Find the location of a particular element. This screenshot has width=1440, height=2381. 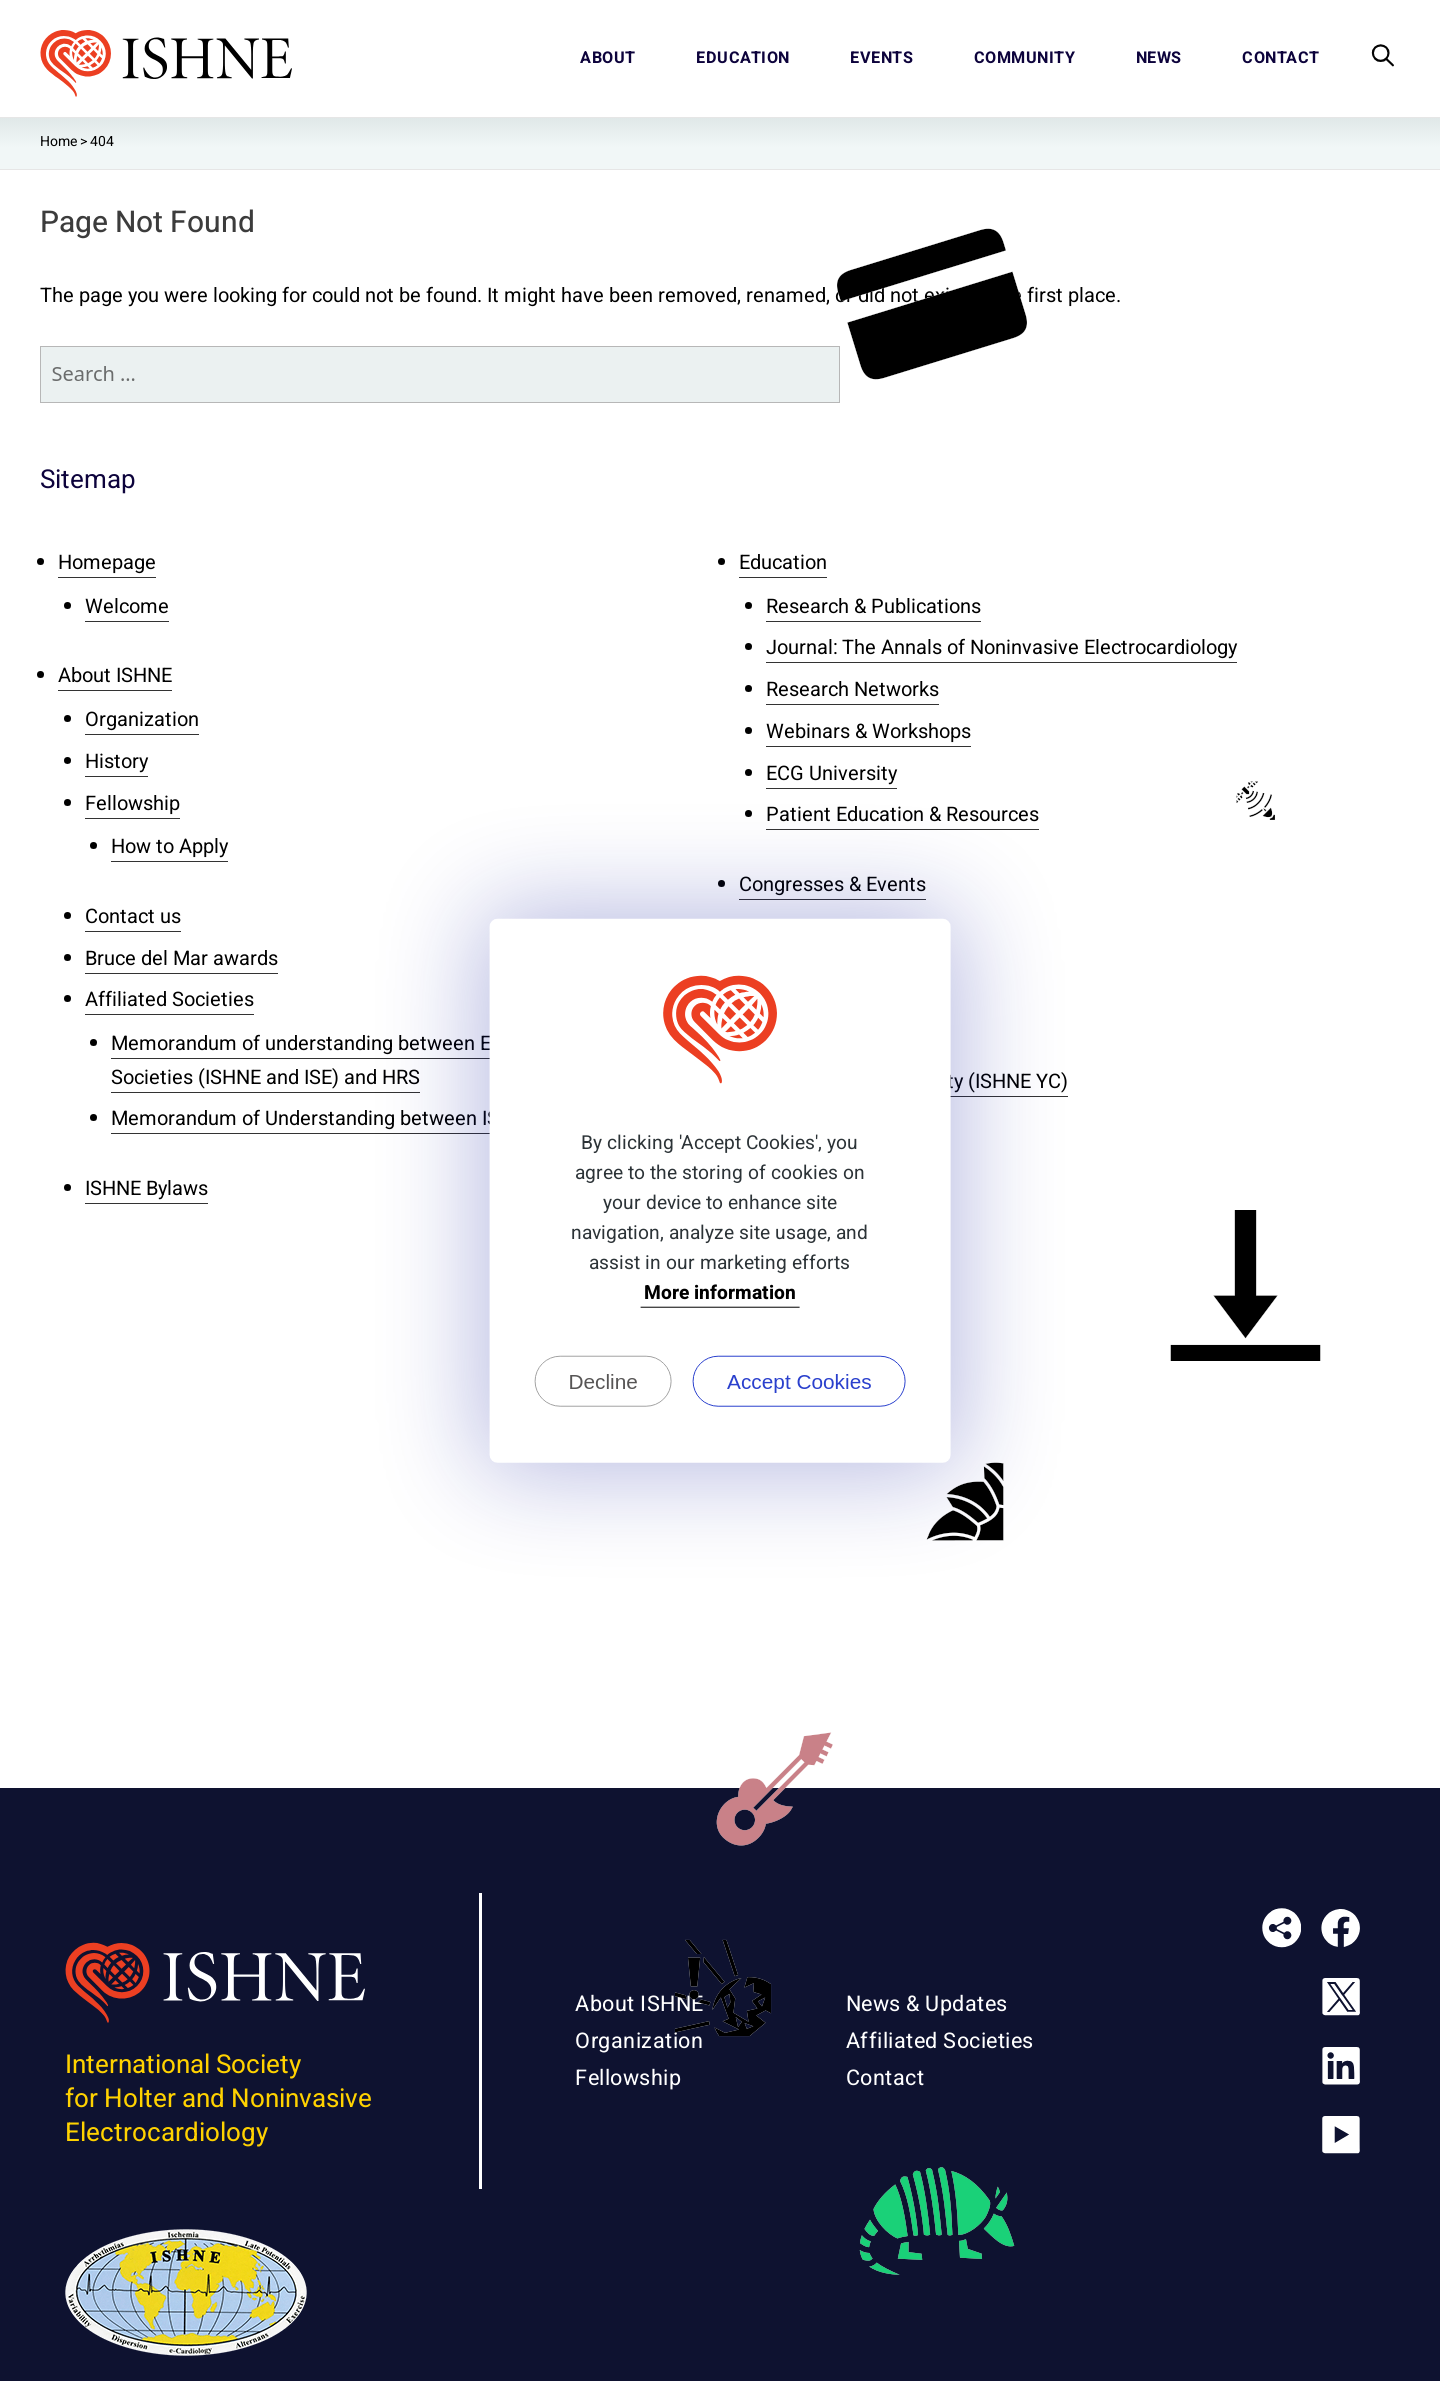

download or save a file is located at coordinates (1245, 1285).